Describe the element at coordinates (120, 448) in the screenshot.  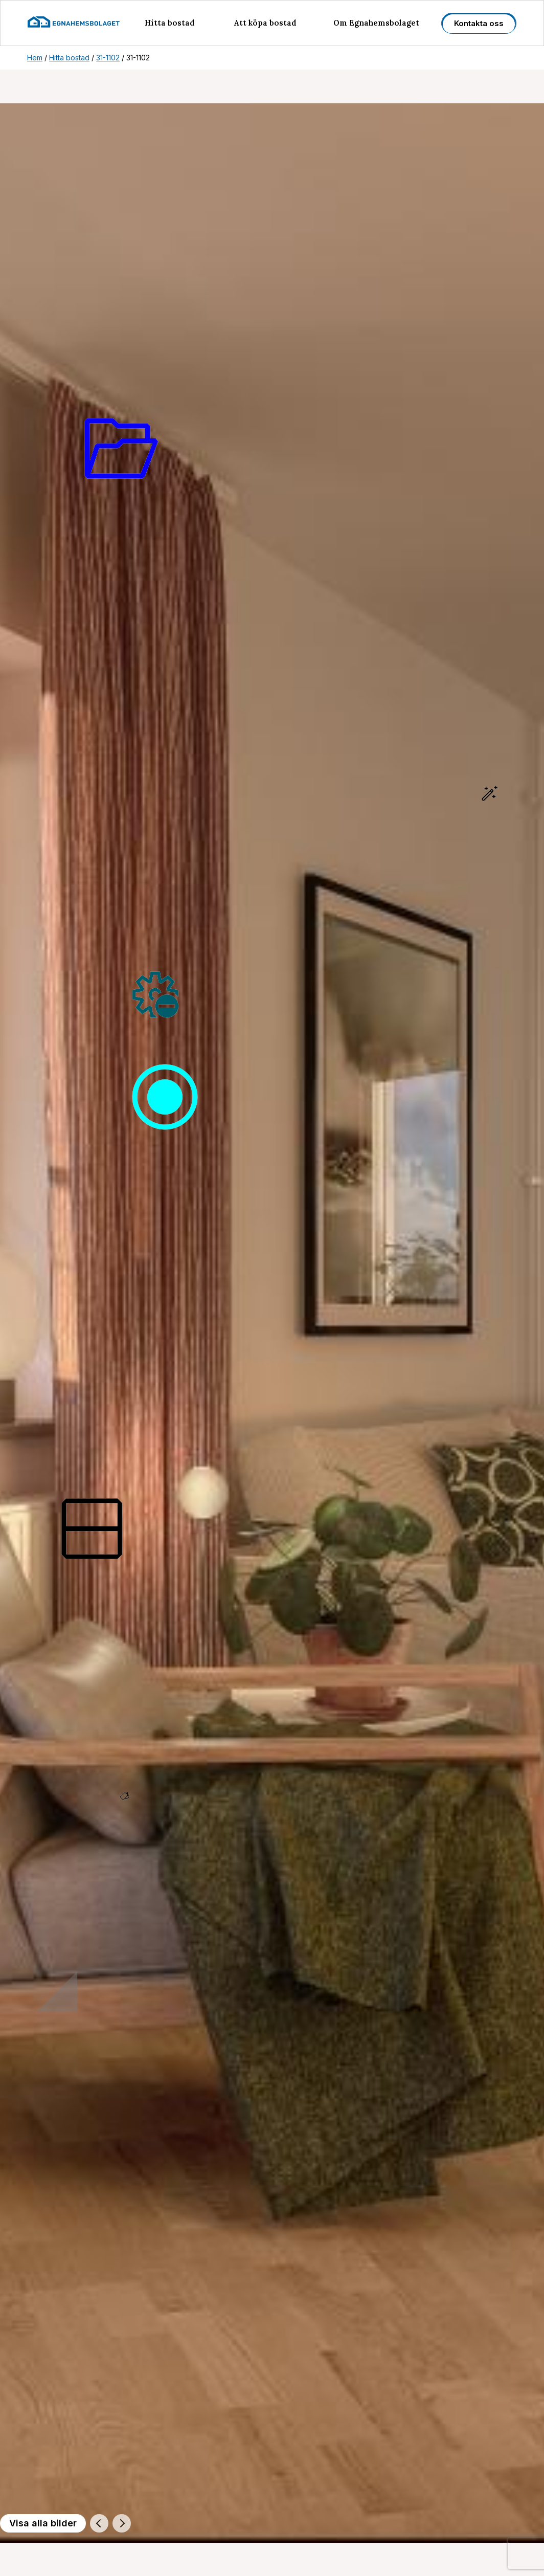
I see `an open folder in the file explorer` at that location.